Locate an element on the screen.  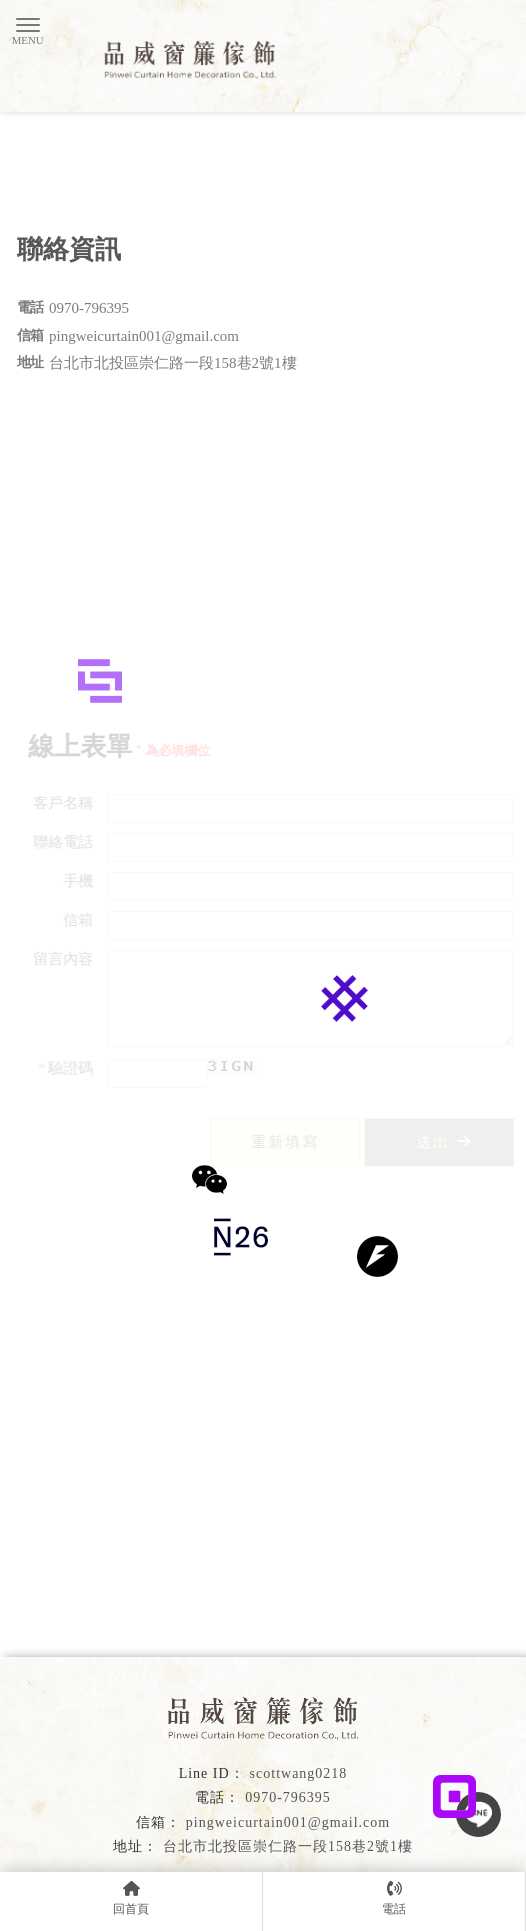
open SimpleX messaging app is located at coordinates (344, 998).